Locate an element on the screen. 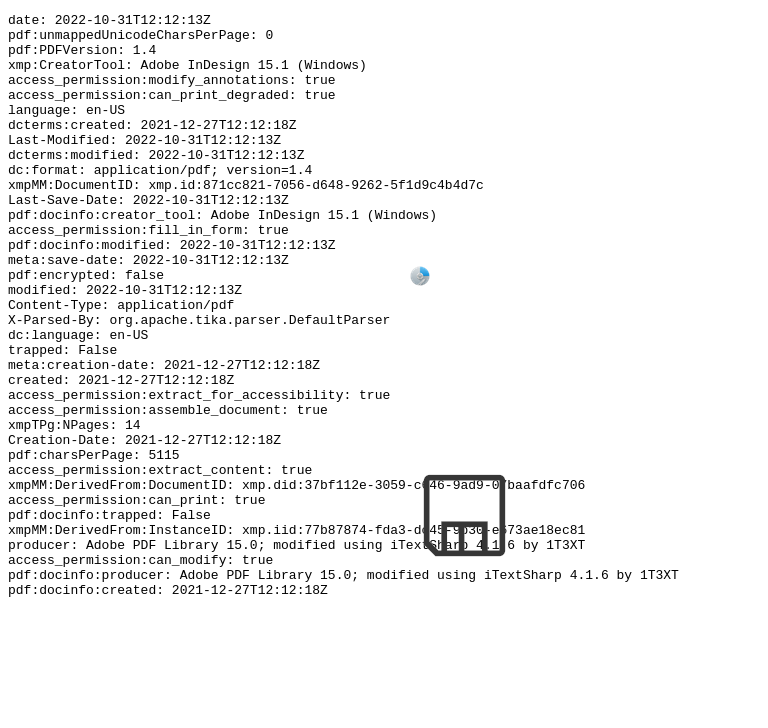 This screenshot has width=768, height=728. save current file or document is located at coordinates (464, 515).